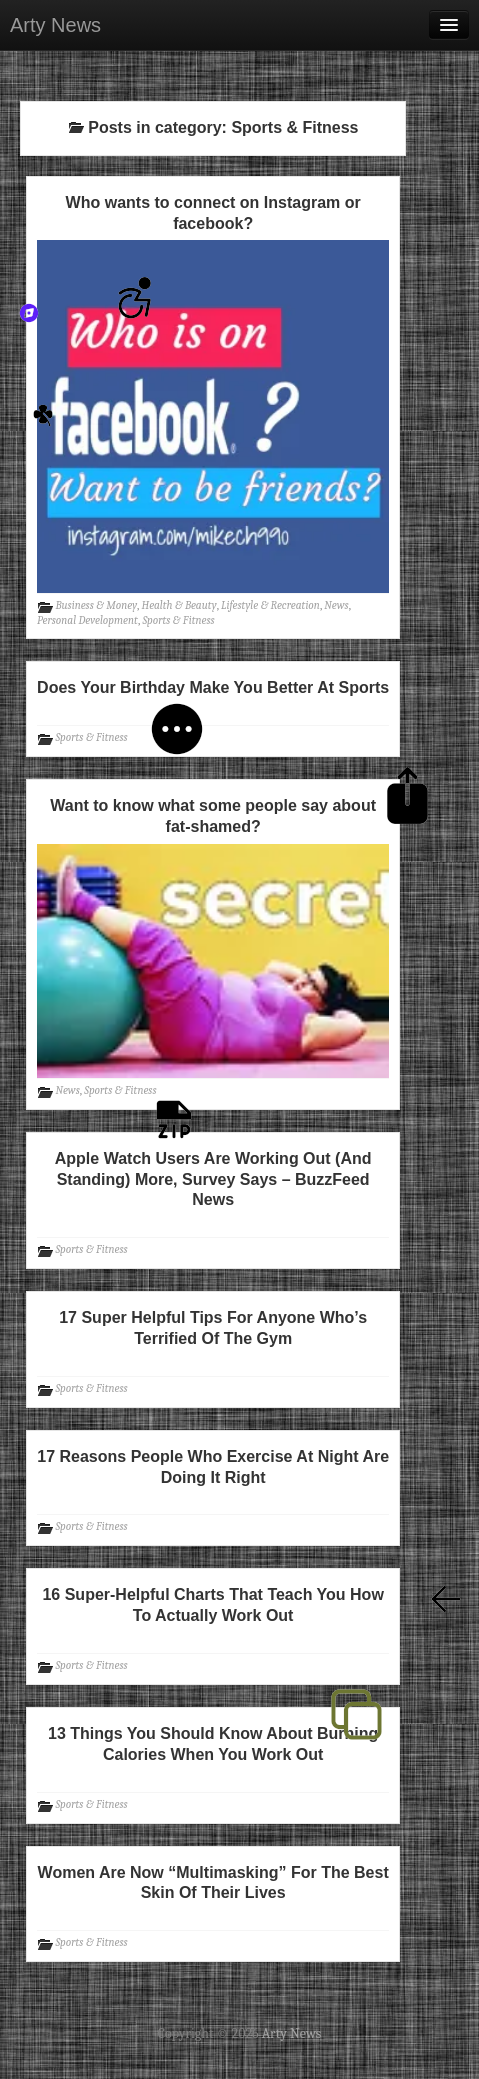  Describe the element at coordinates (43, 415) in the screenshot. I see `indicates a lucky or bonus reward` at that location.